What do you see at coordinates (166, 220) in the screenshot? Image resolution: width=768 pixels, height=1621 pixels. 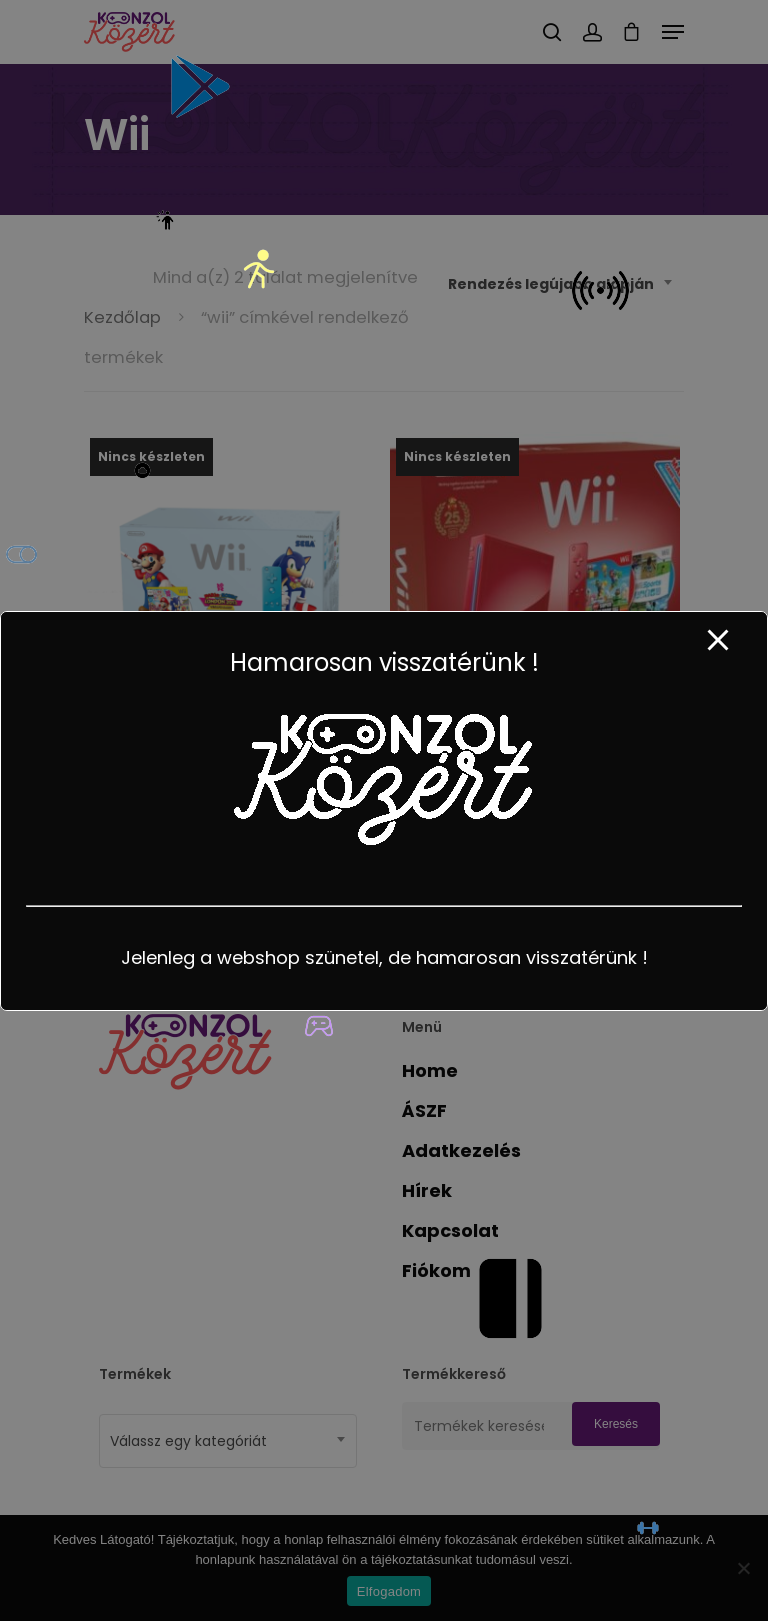 I see `indicates a person with high energy or activity` at bounding box center [166, 220].